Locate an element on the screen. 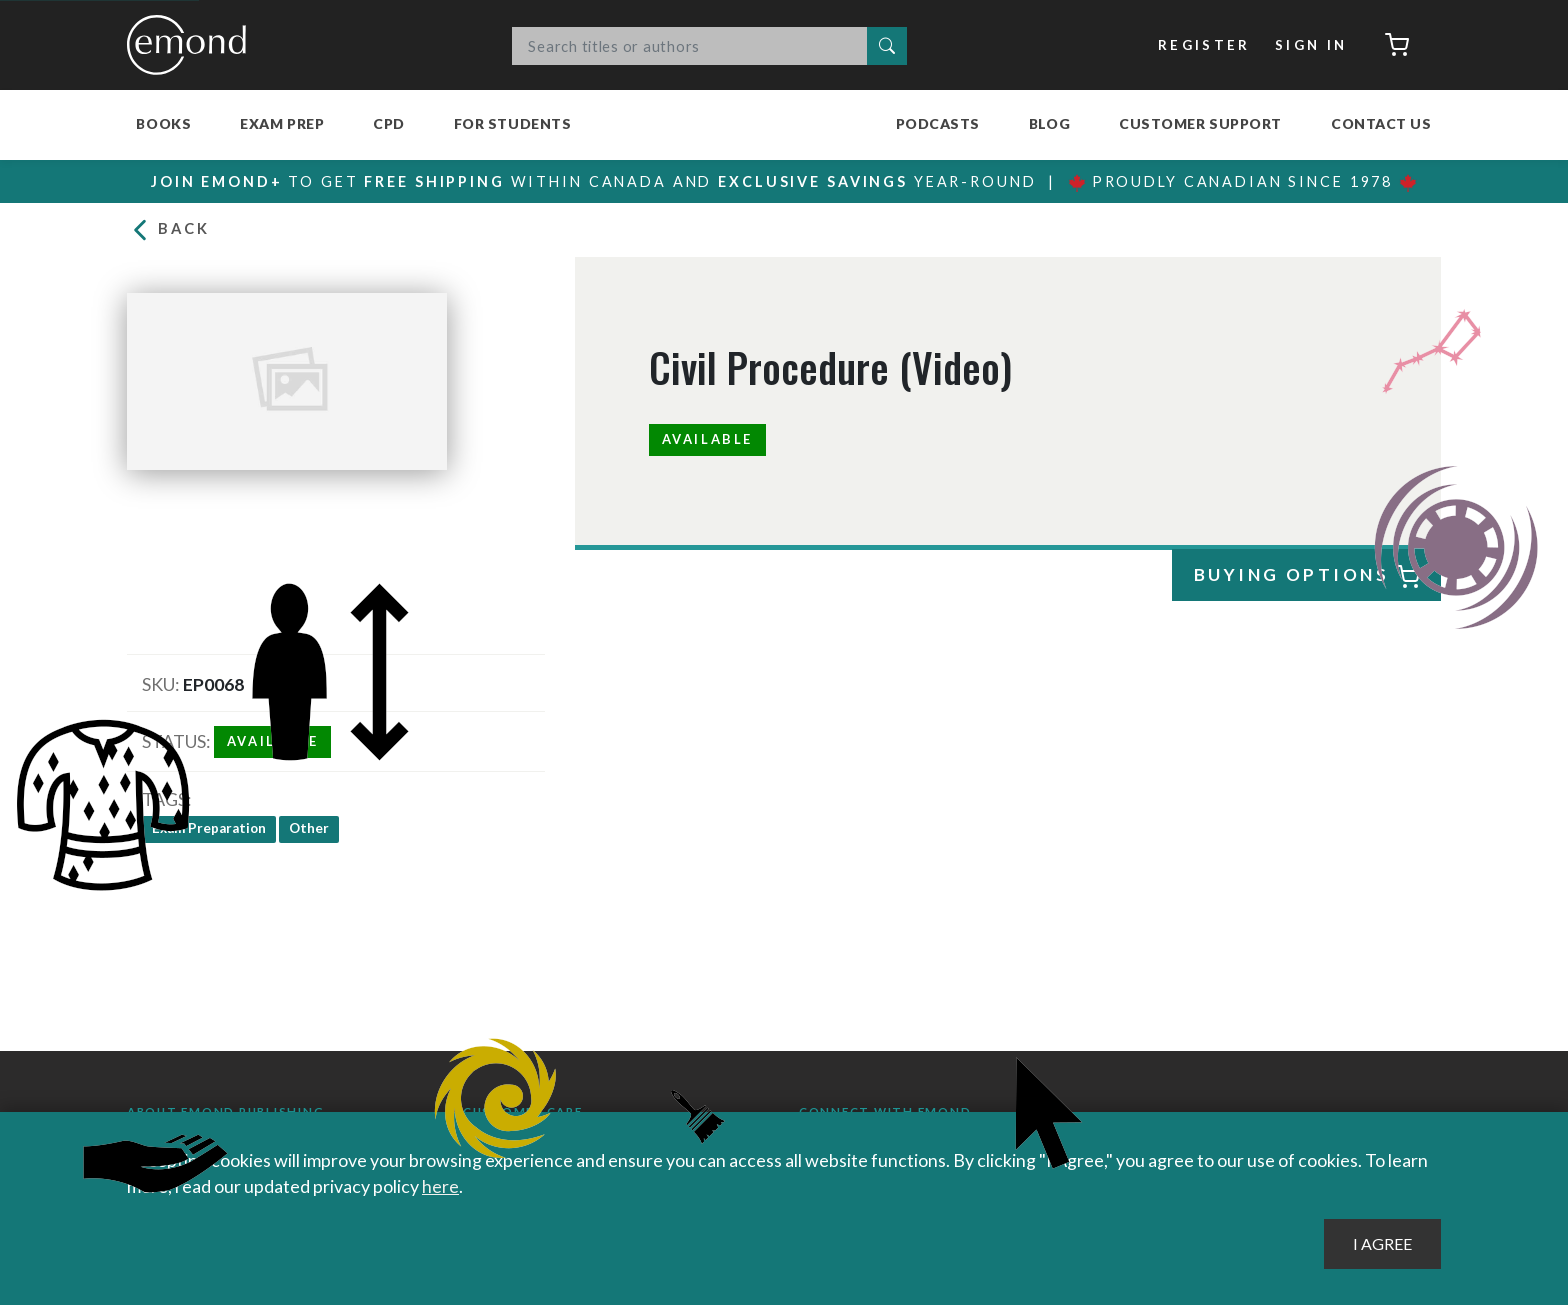 This screenshot has width=1568, height=1305. request or receive an item is located at coordinates (155, 1163).